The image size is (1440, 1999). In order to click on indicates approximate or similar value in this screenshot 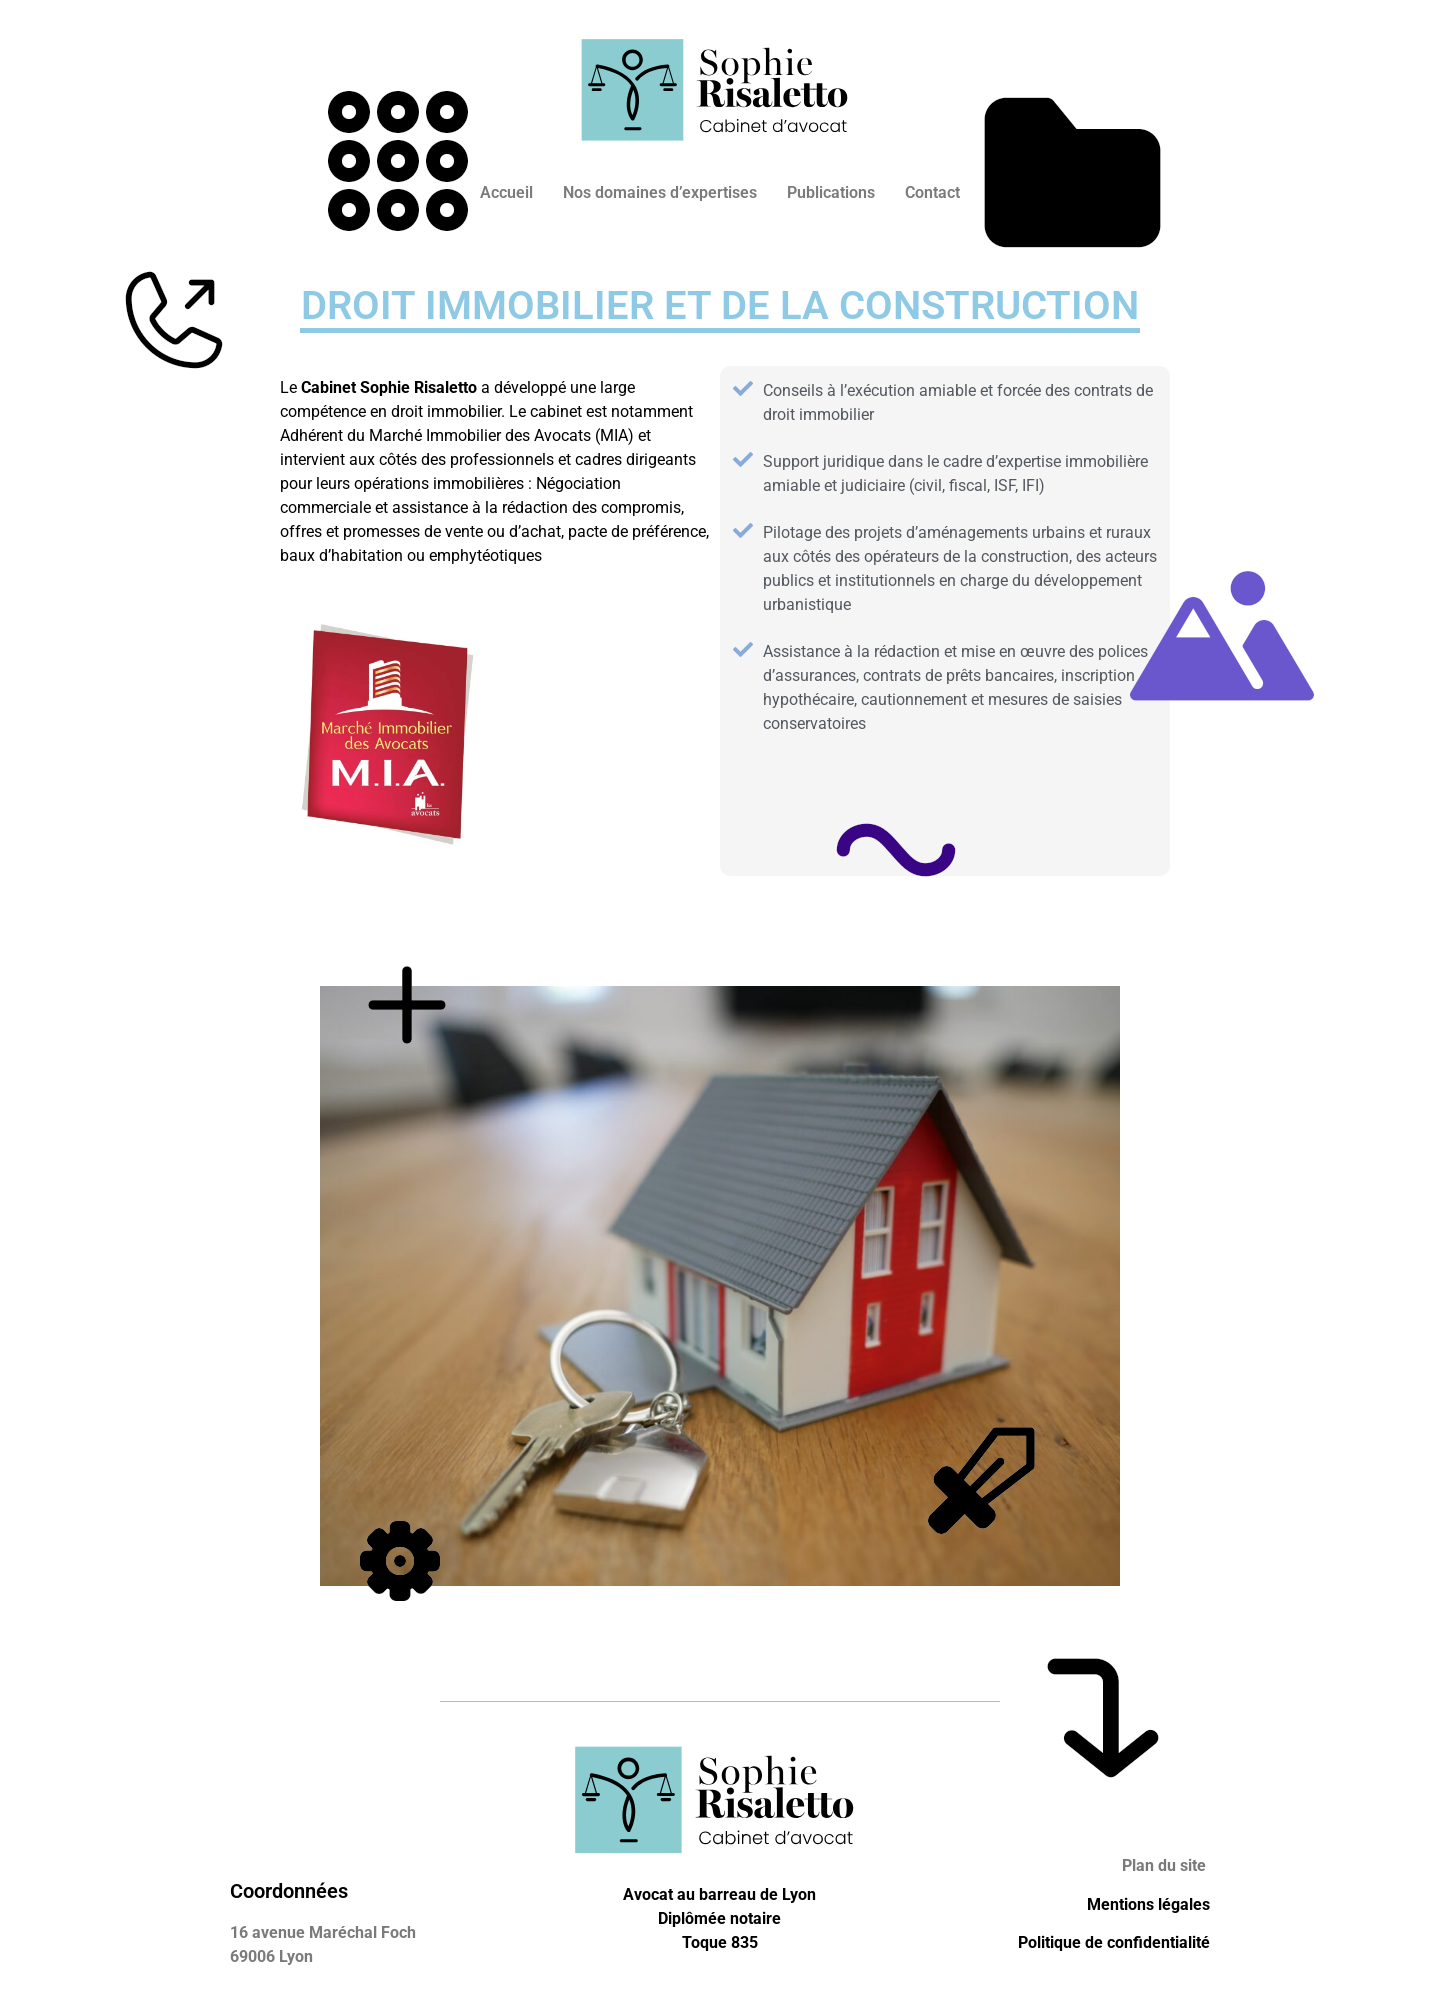, I will do `click(896, 850)`.